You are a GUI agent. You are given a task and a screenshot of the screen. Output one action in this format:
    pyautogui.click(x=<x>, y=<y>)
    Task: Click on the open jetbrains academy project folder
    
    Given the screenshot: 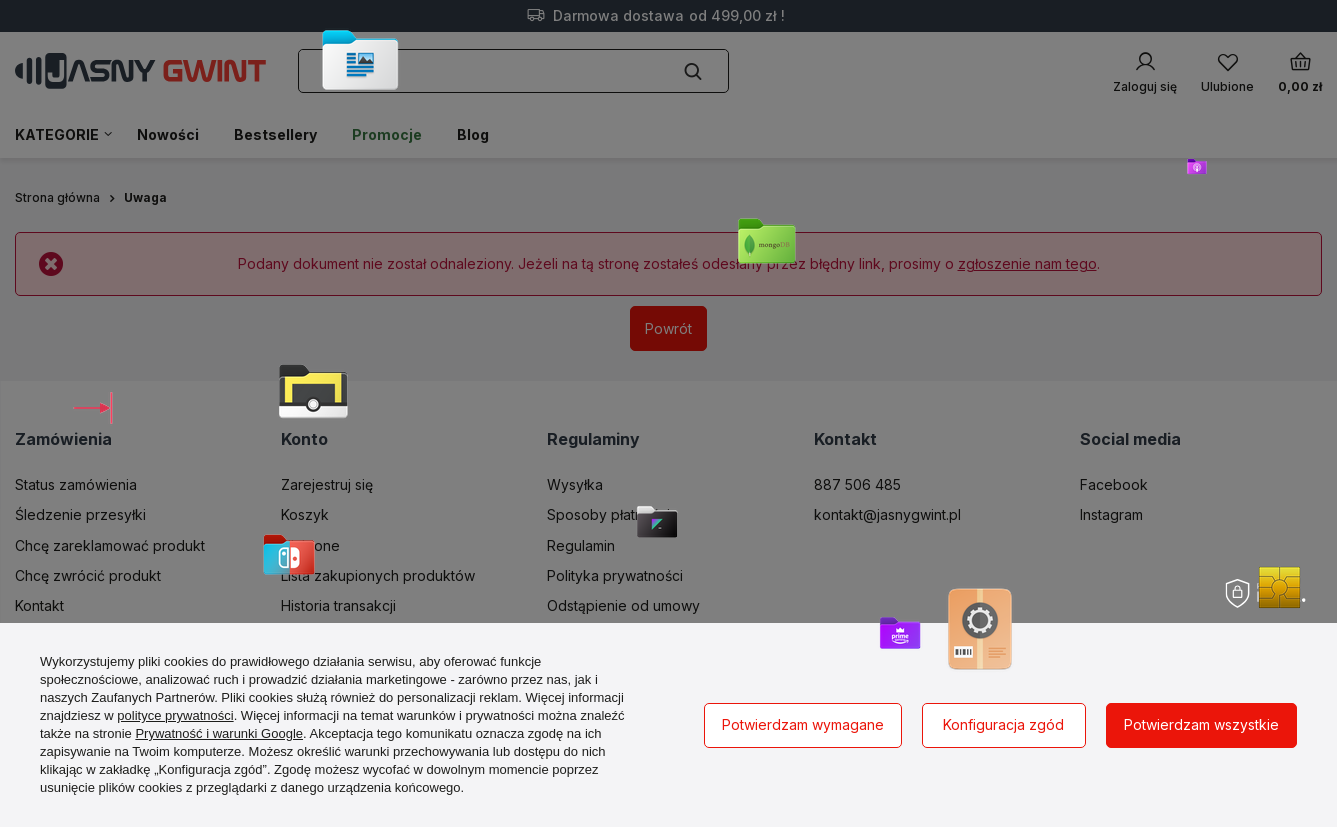 What is the action you would take?
    pyautogui.click(x=657, y=523)
    